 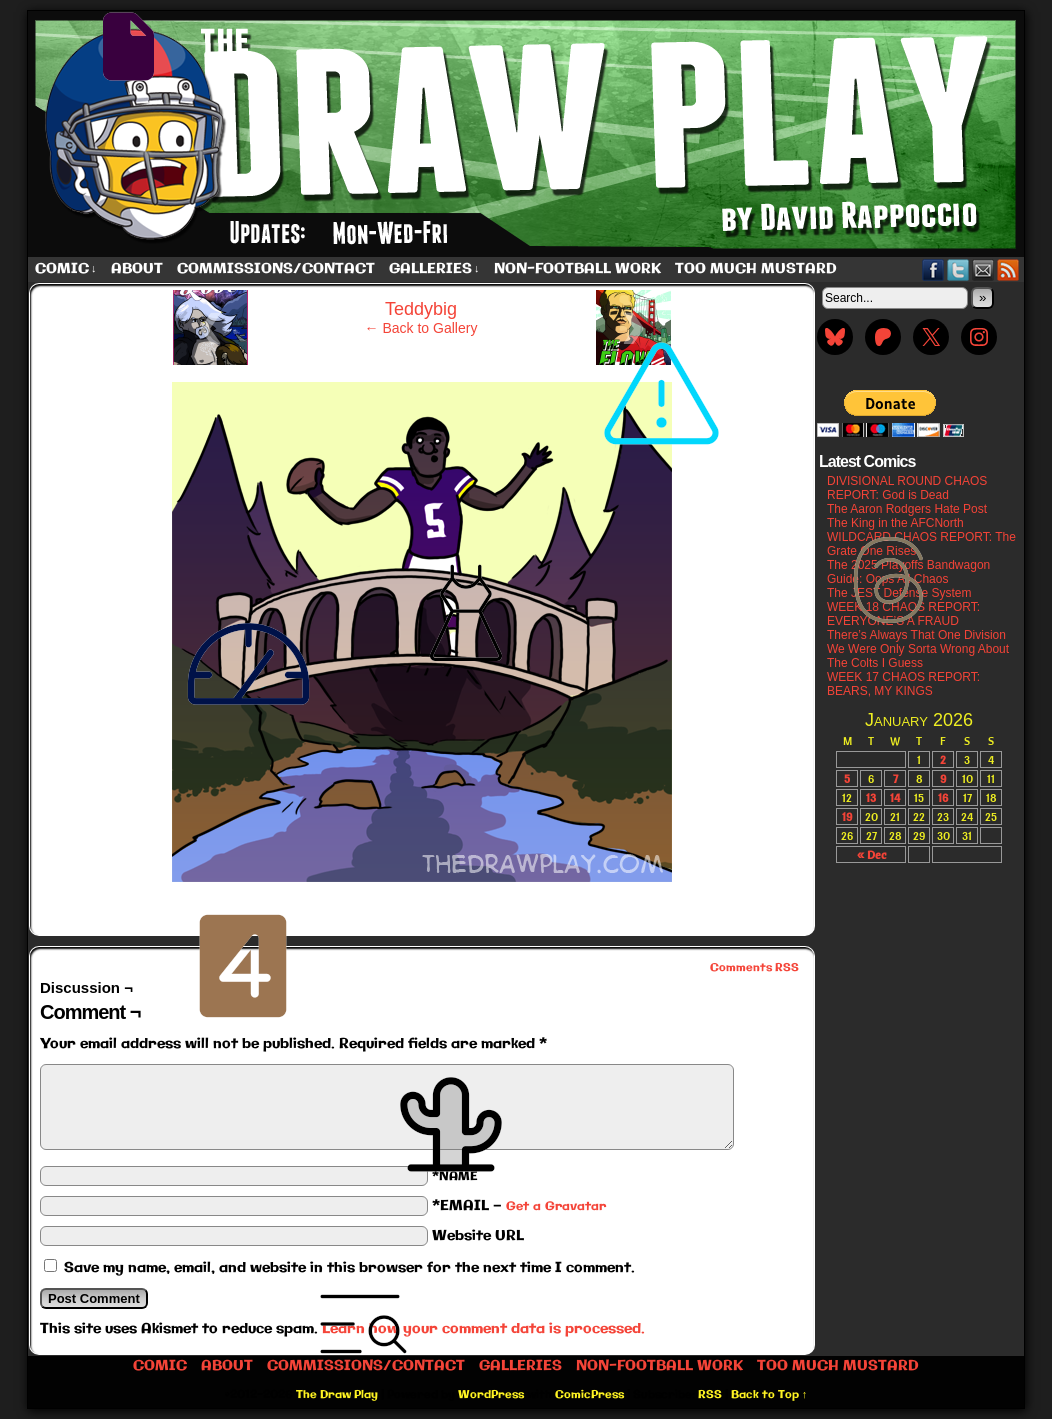 What do you see at coordinates (890, 580) in the screenshot?
I see `open the Threads app` at bounding box center [890, 580].